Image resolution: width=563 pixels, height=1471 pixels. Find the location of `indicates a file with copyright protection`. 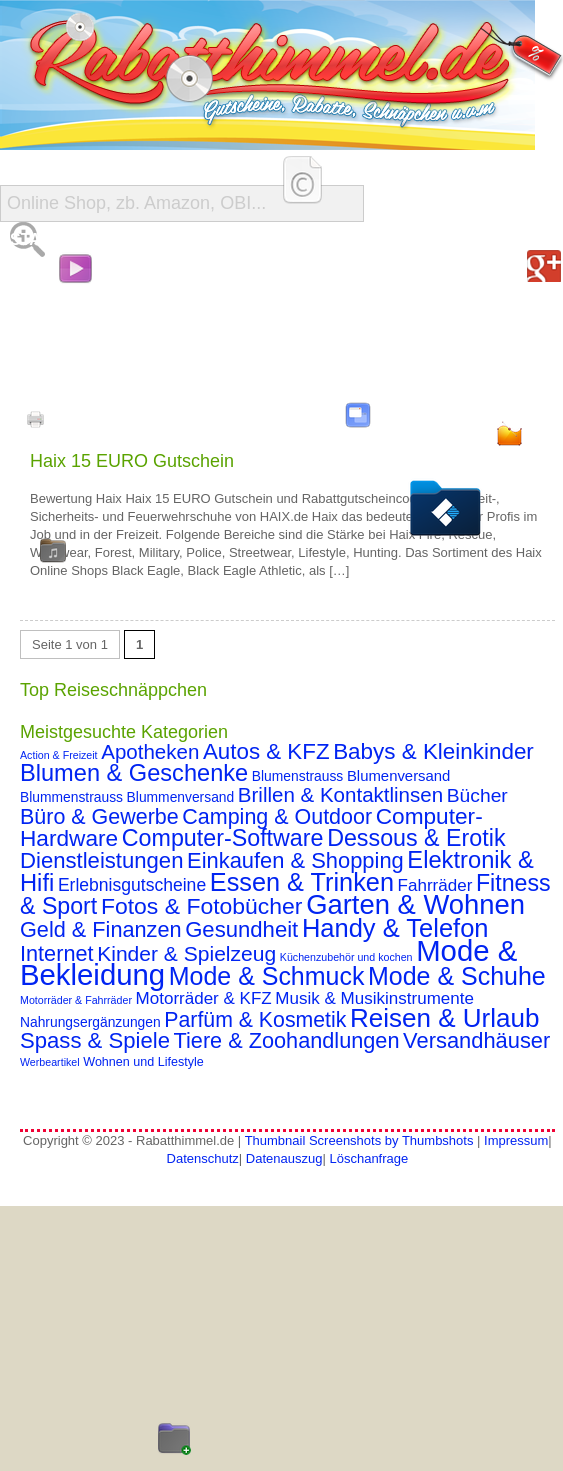

indicates a file with copyright protection is located at coordinates (302, 179).